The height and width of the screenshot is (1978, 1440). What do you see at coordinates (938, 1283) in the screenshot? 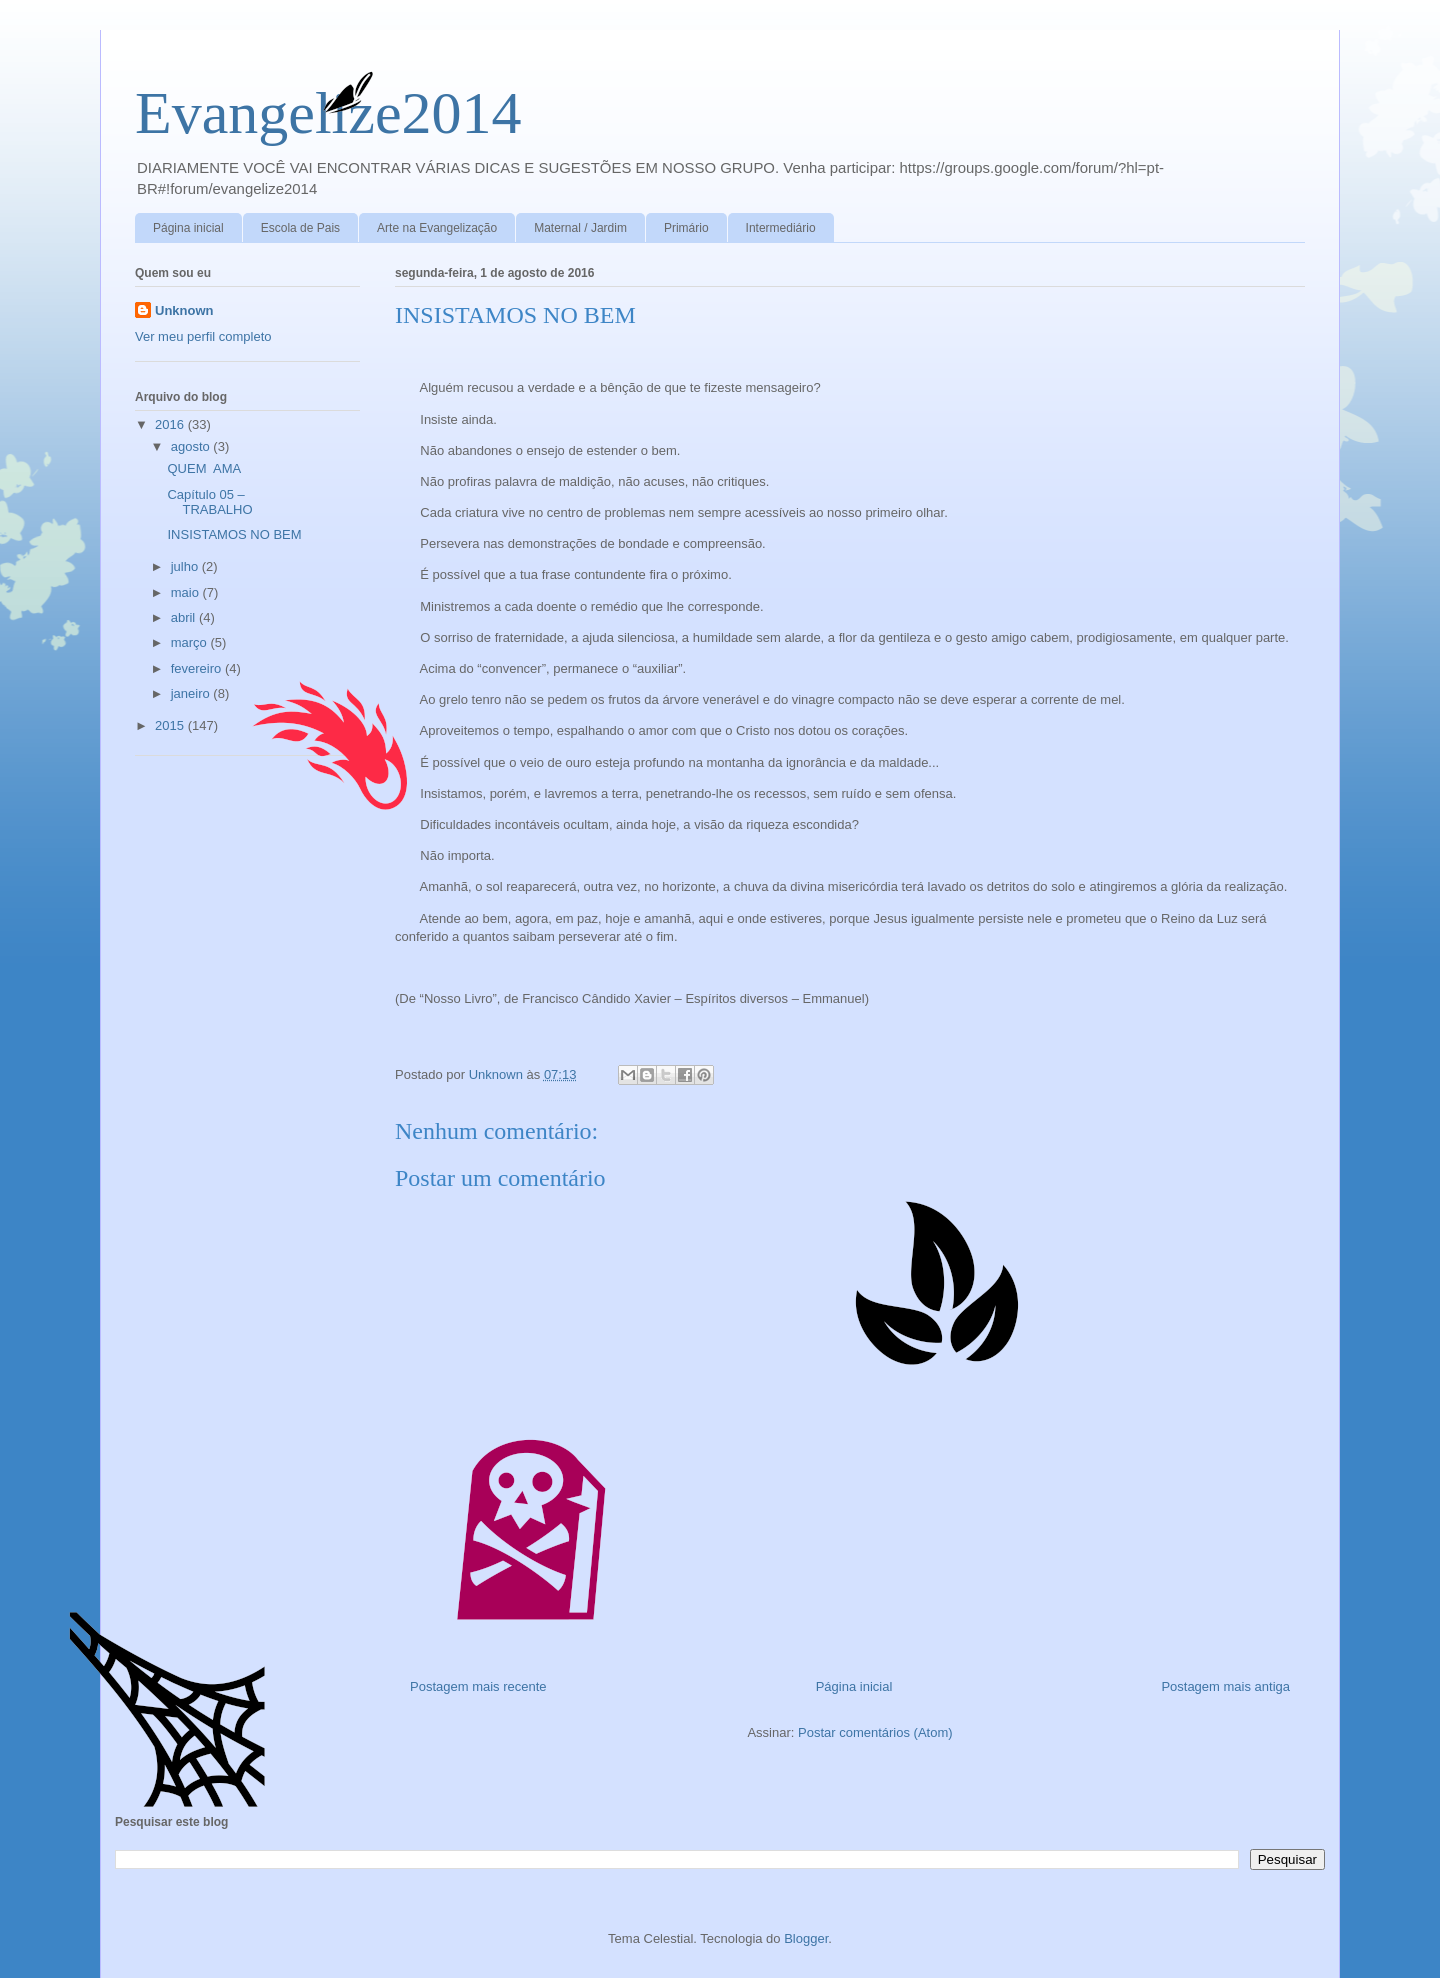
I see `indicates eco-friendly or organic option` at bounding box center [938, 1283].